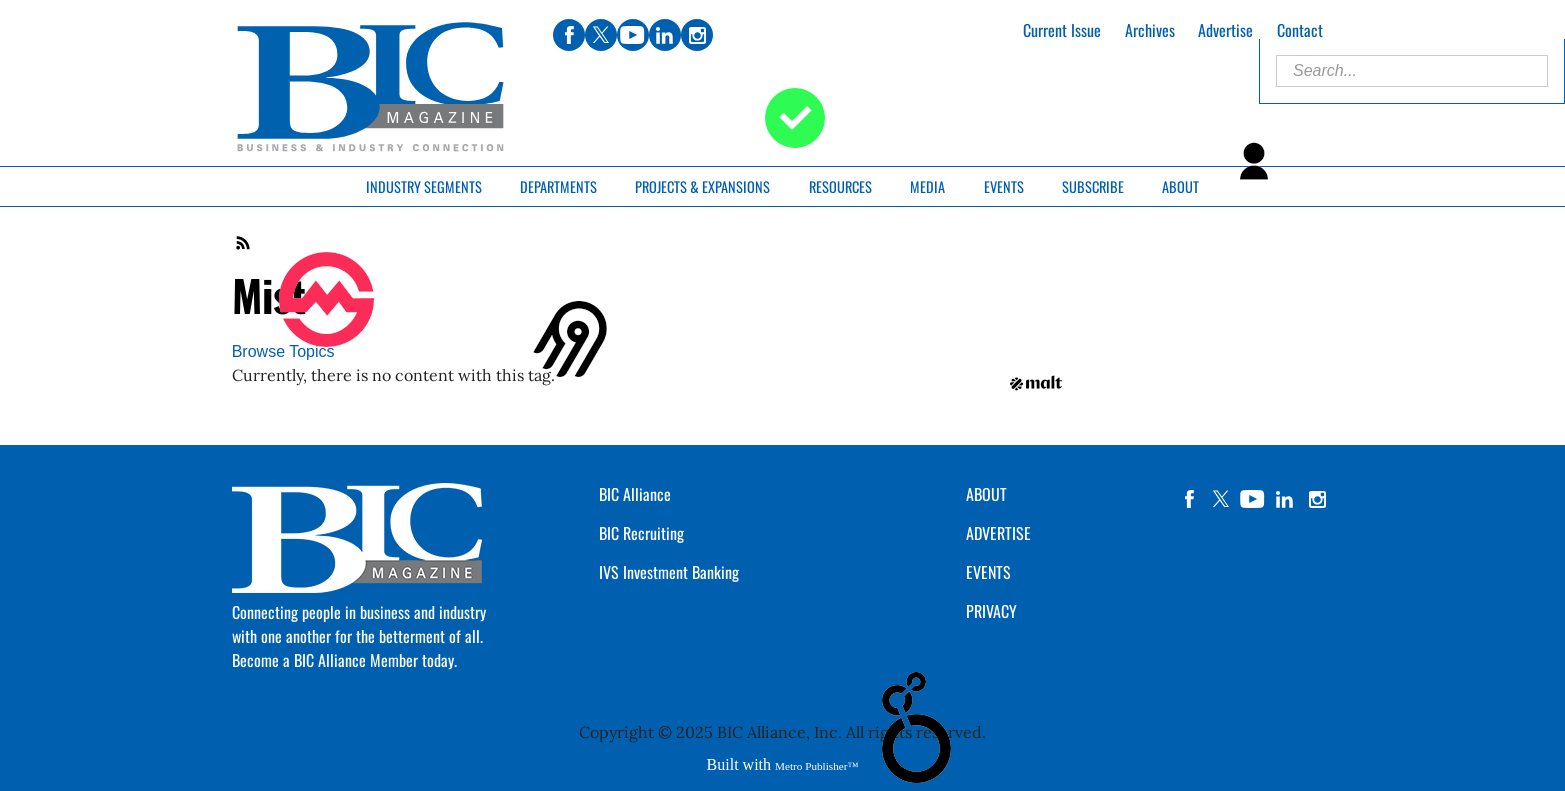 Image resolution: width=1565 pixels, height=791 pixels. Describe the element at coordinates (326, 299) in the screenshot. I see `shanghai metro official app or website` at that location.